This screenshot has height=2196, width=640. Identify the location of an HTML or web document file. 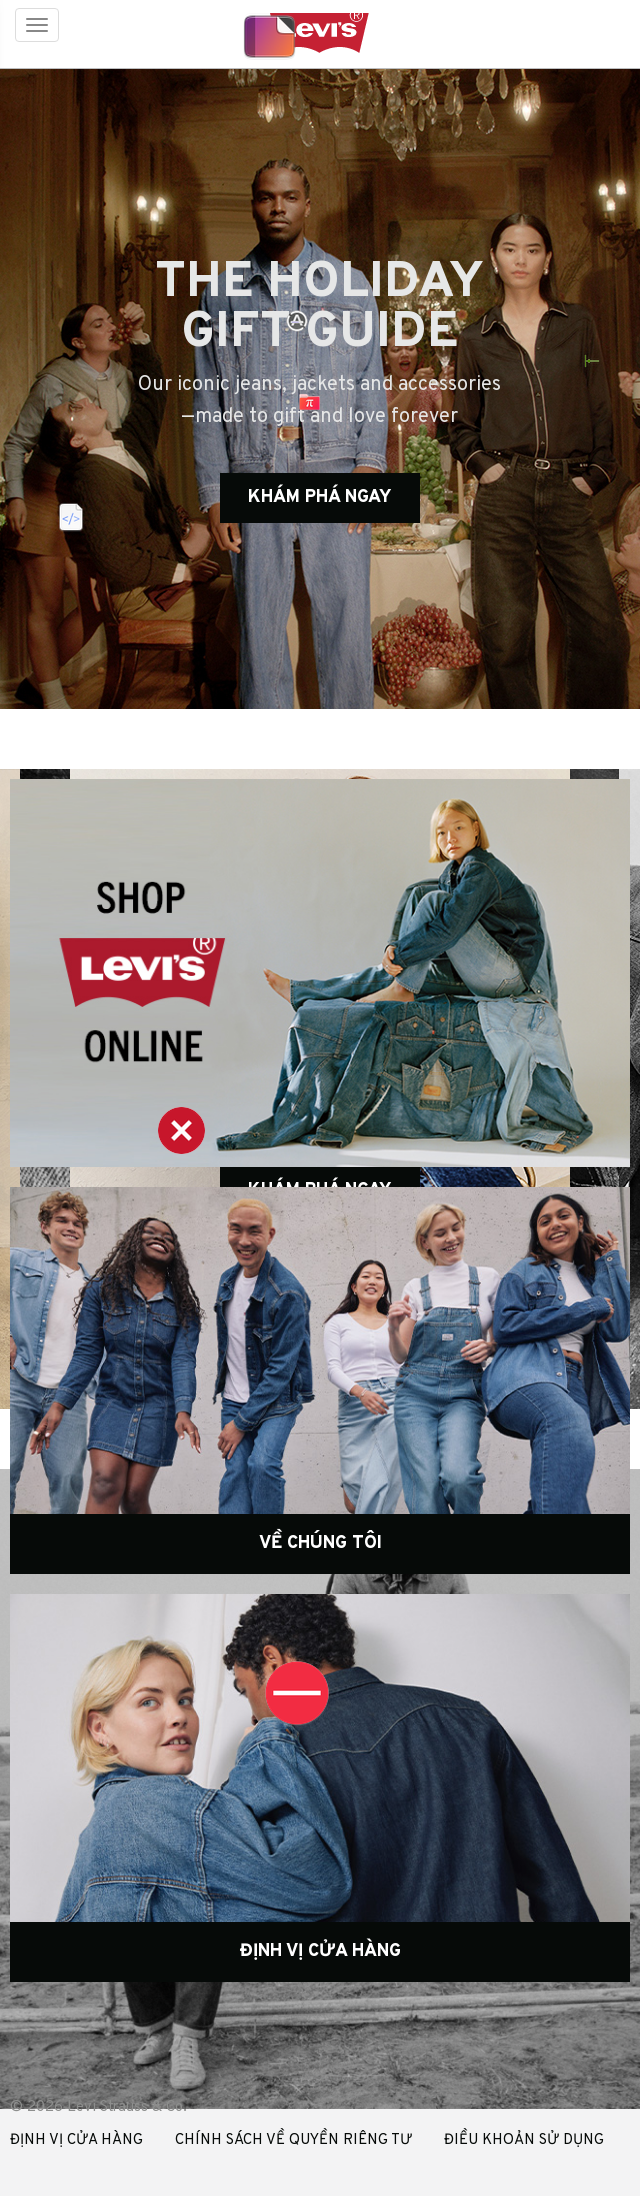
(71, 517).